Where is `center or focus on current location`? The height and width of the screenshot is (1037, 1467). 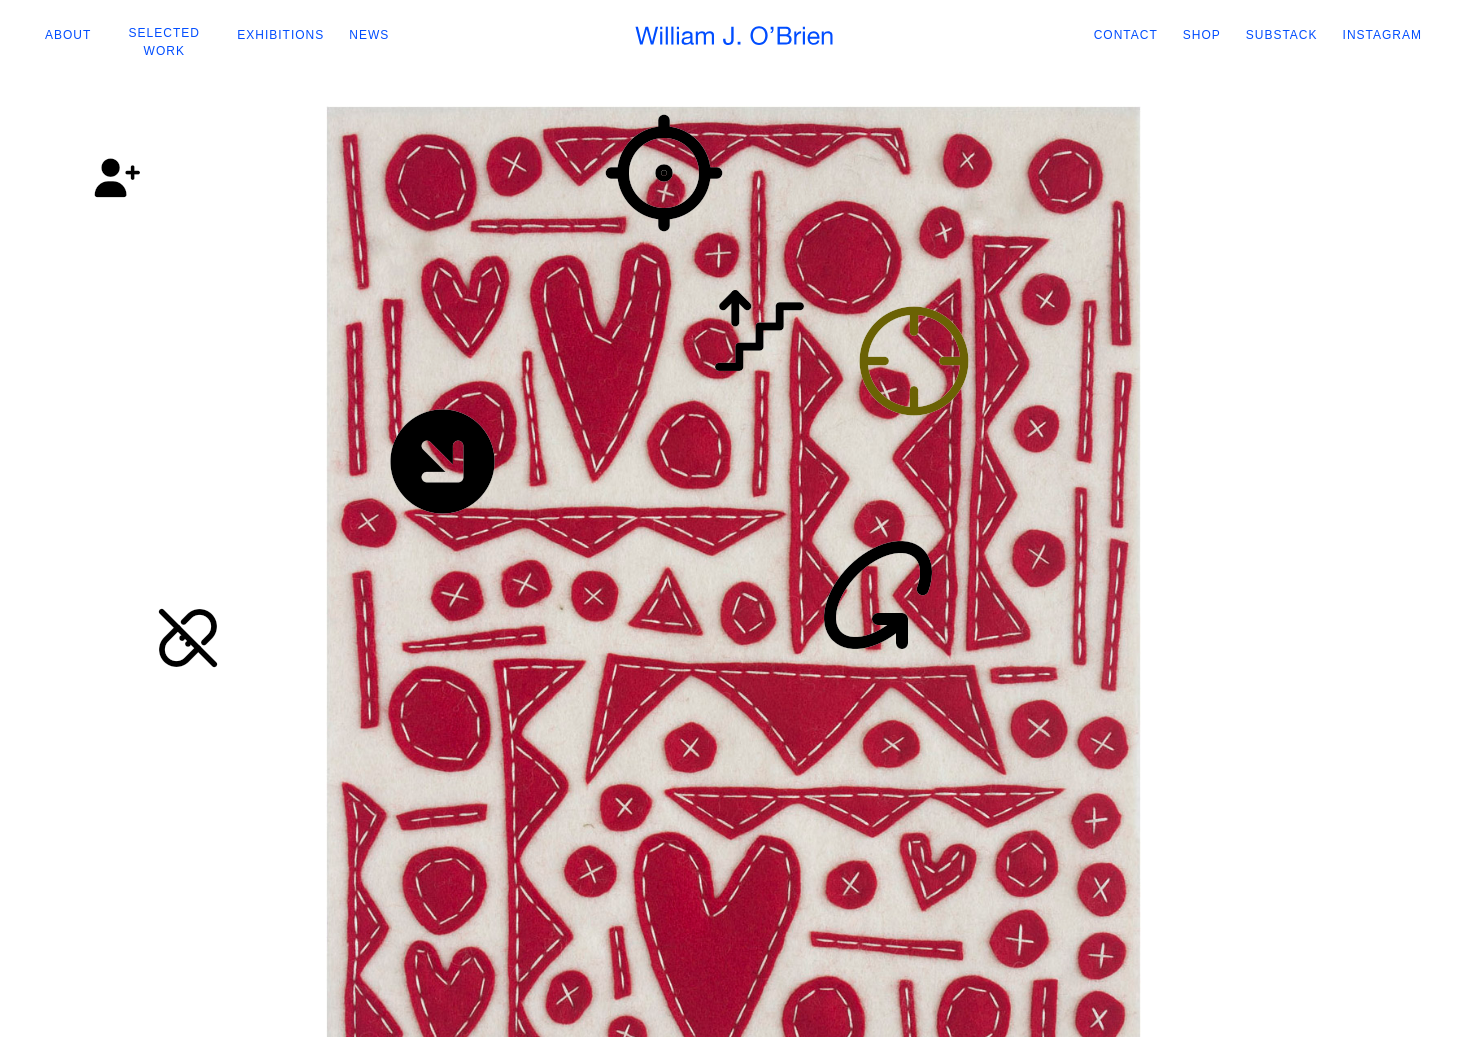
center or focus on current location is located at coordinates (664, 173).